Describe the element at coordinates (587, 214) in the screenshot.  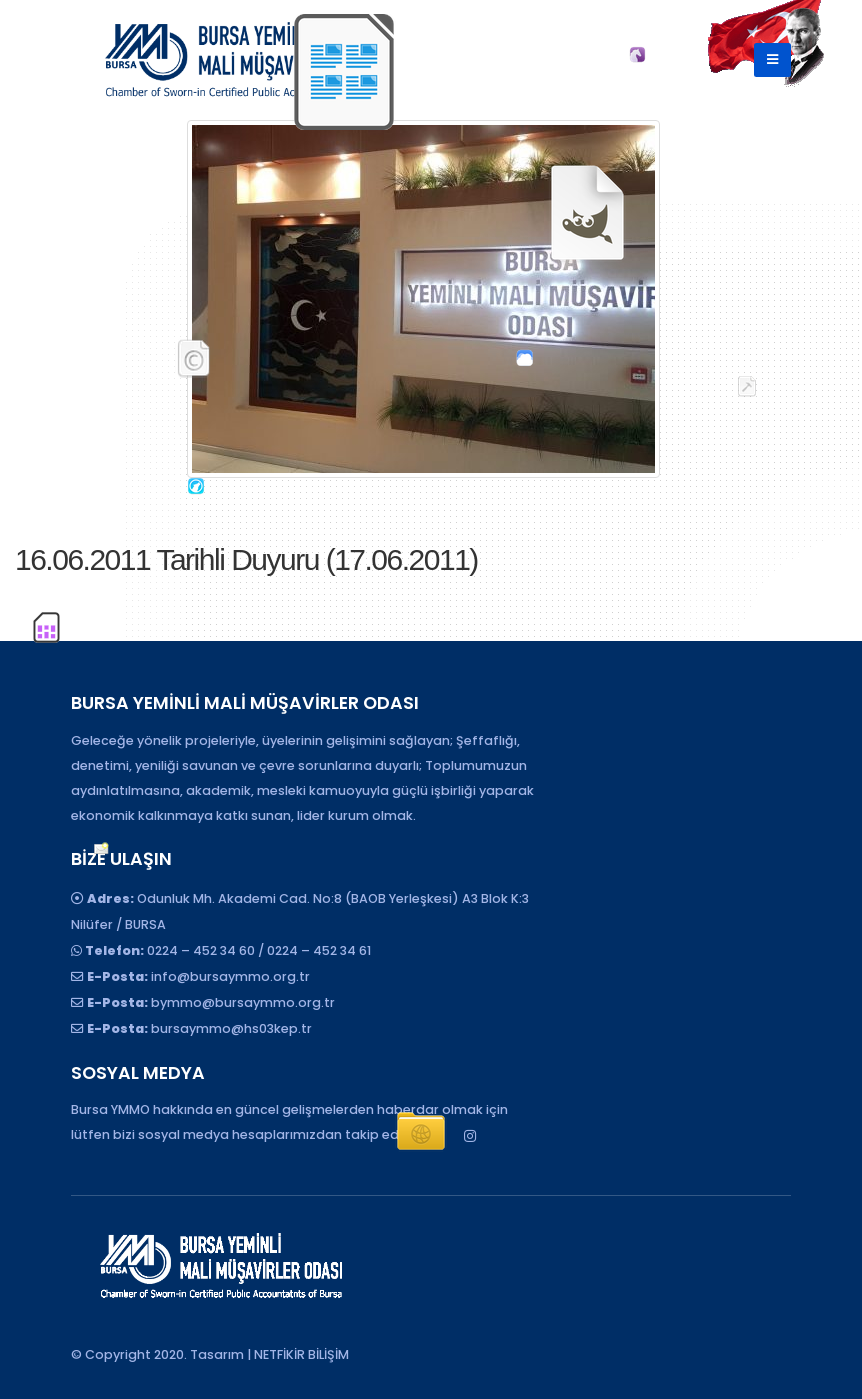
I see `open a compressed GIMP project file` at that location.